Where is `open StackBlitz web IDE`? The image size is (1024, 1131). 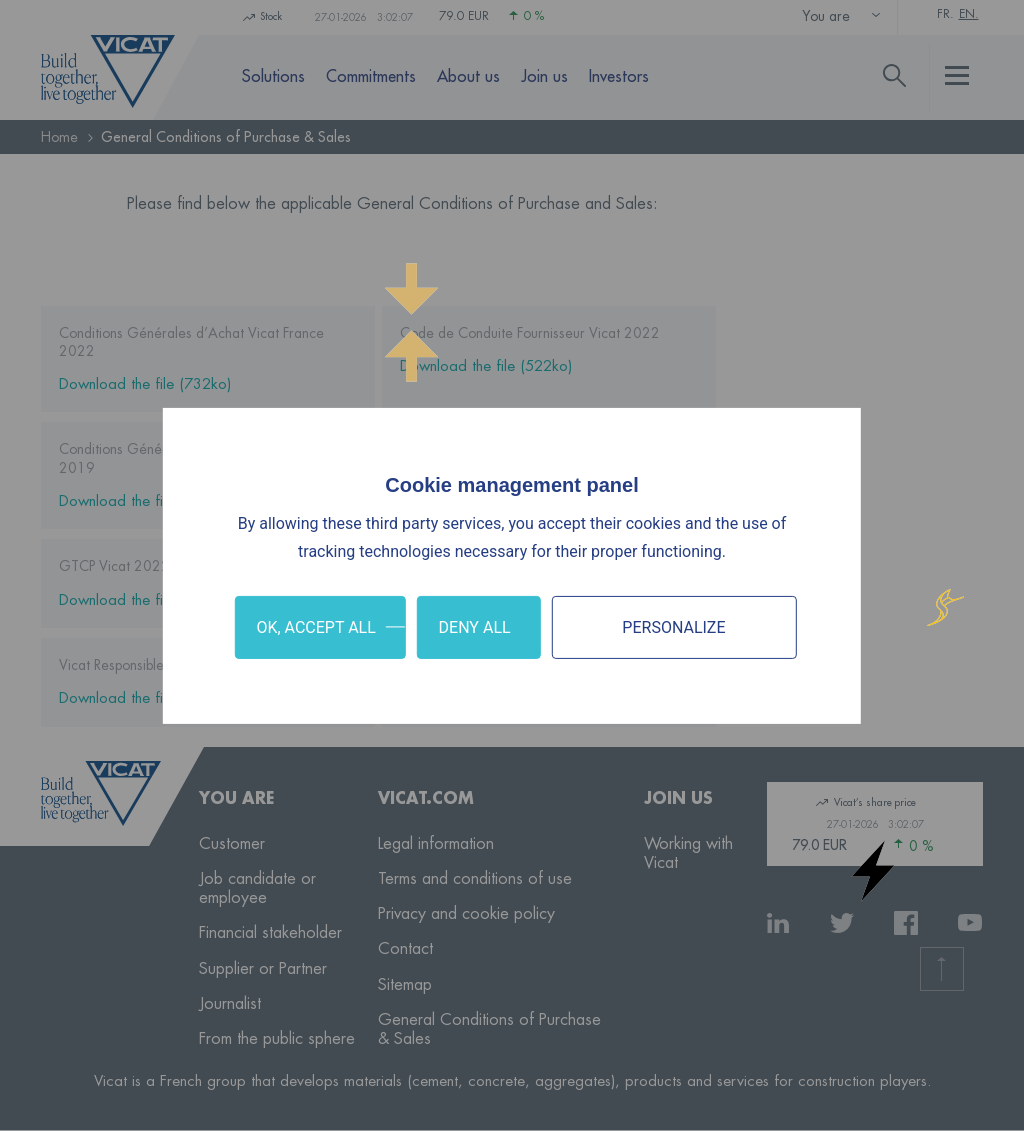 open StackBlitz web IDE is located at coordinates (873, 871).